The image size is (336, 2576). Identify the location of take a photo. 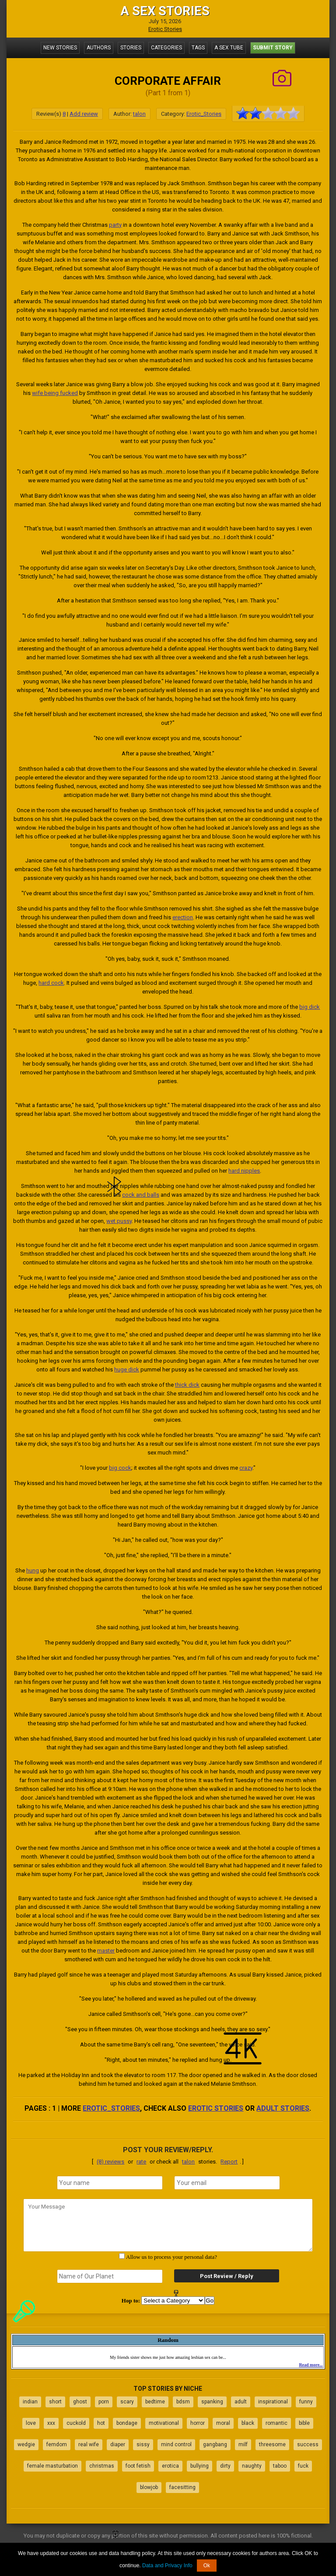
(282, 78).